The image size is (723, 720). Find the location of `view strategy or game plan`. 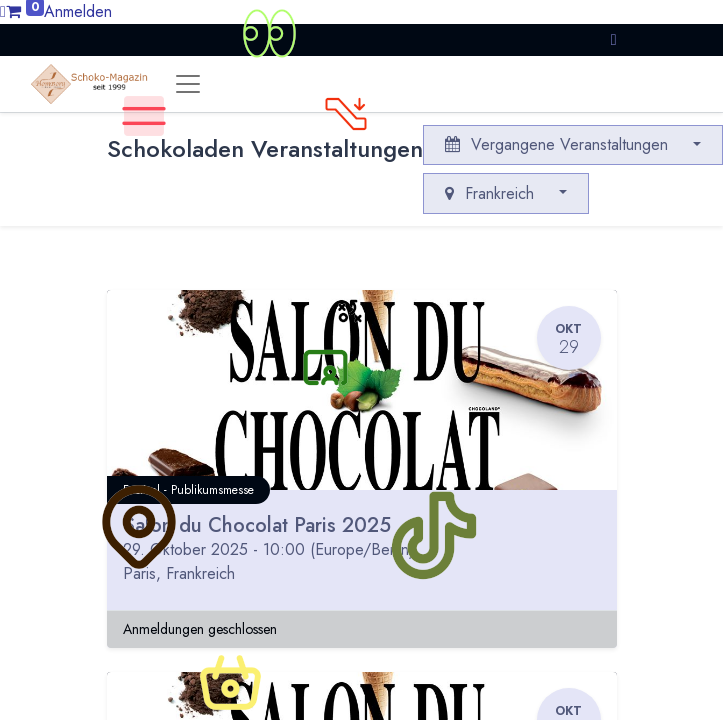

view strategy or game plan is located at coordinates (349, 311).